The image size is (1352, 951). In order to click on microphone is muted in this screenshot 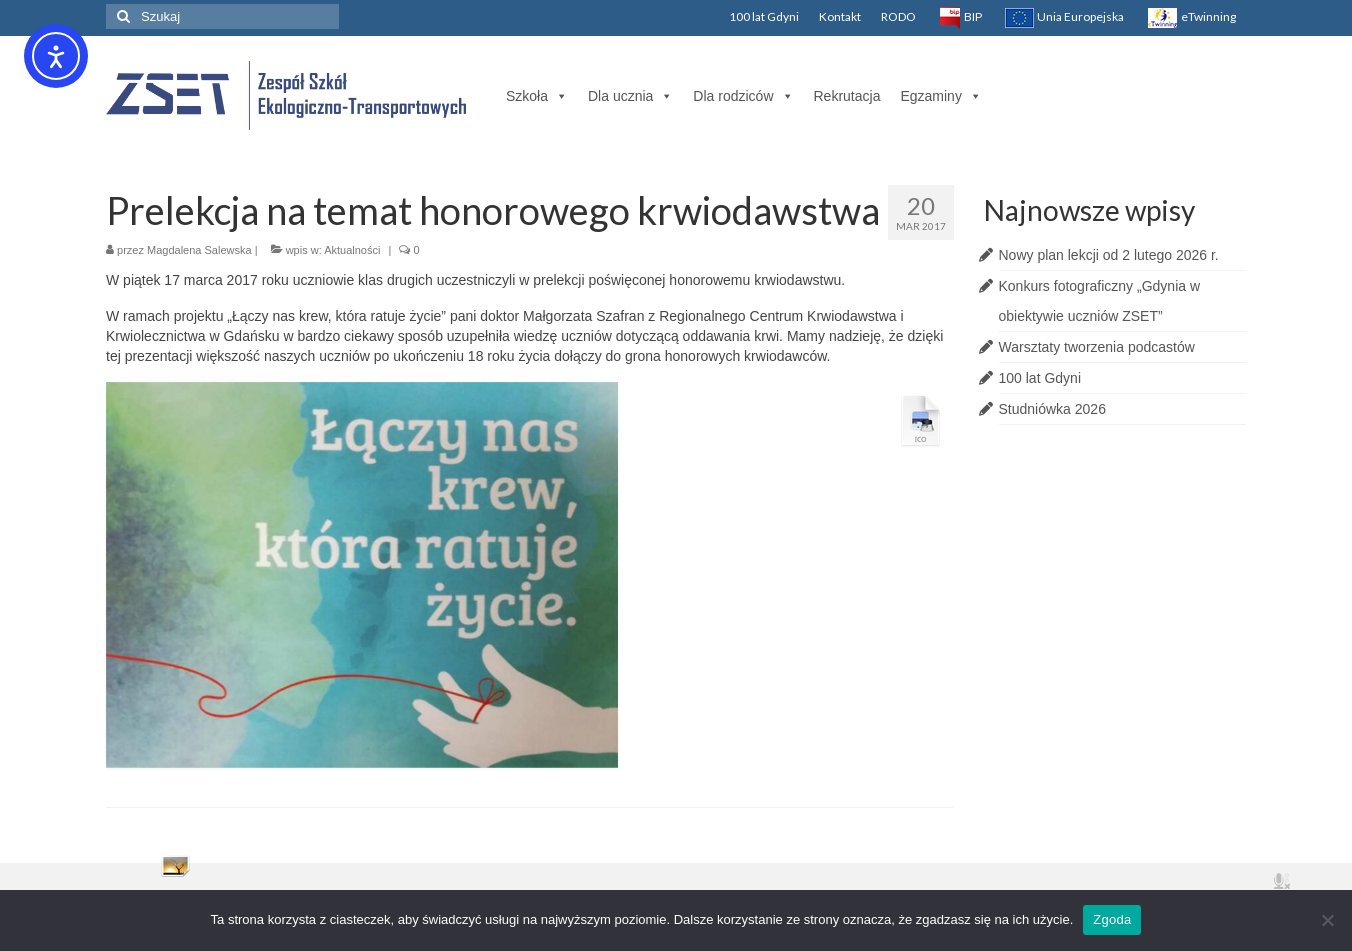, I will do `click(1281, 880)`.